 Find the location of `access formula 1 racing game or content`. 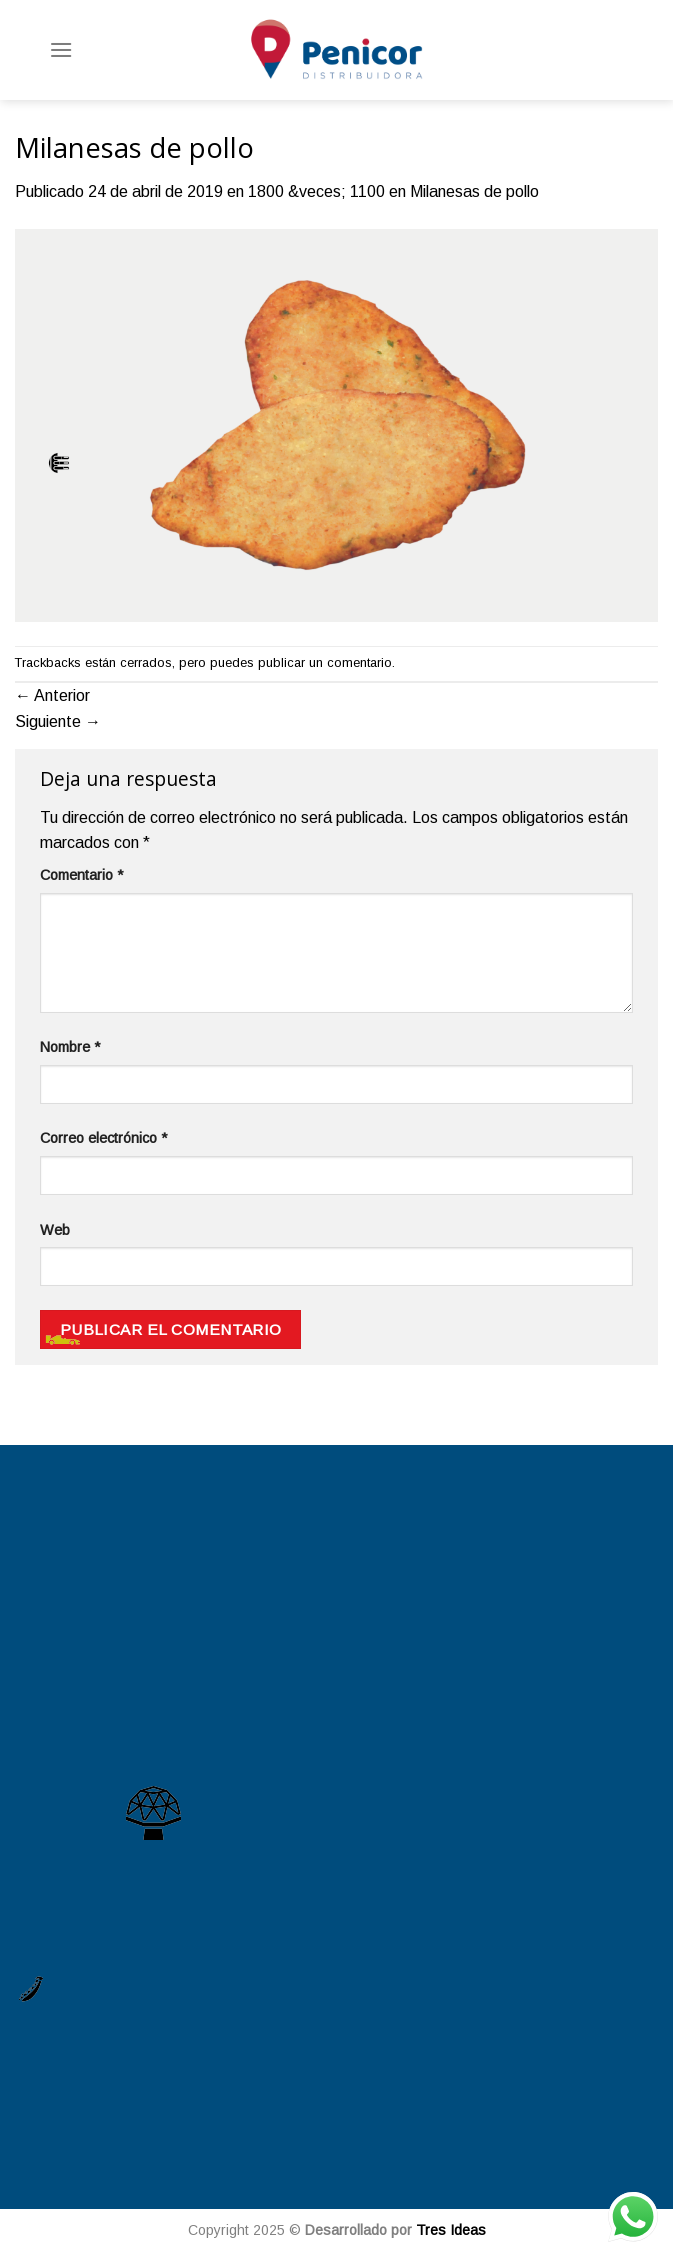

access formula 1 racing game or content is located at coordinates (63, 1340).